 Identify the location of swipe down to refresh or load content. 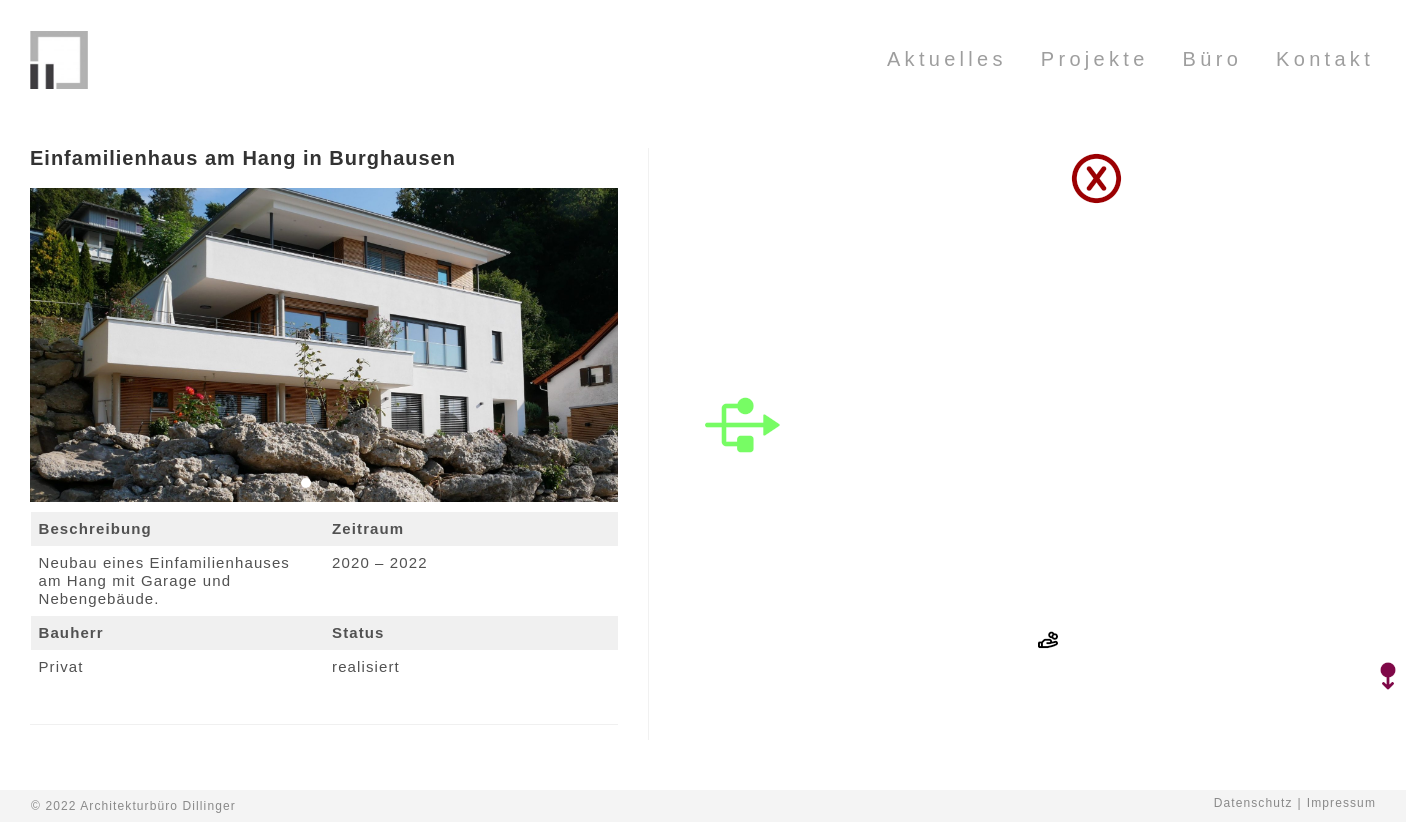
(1388, 676).